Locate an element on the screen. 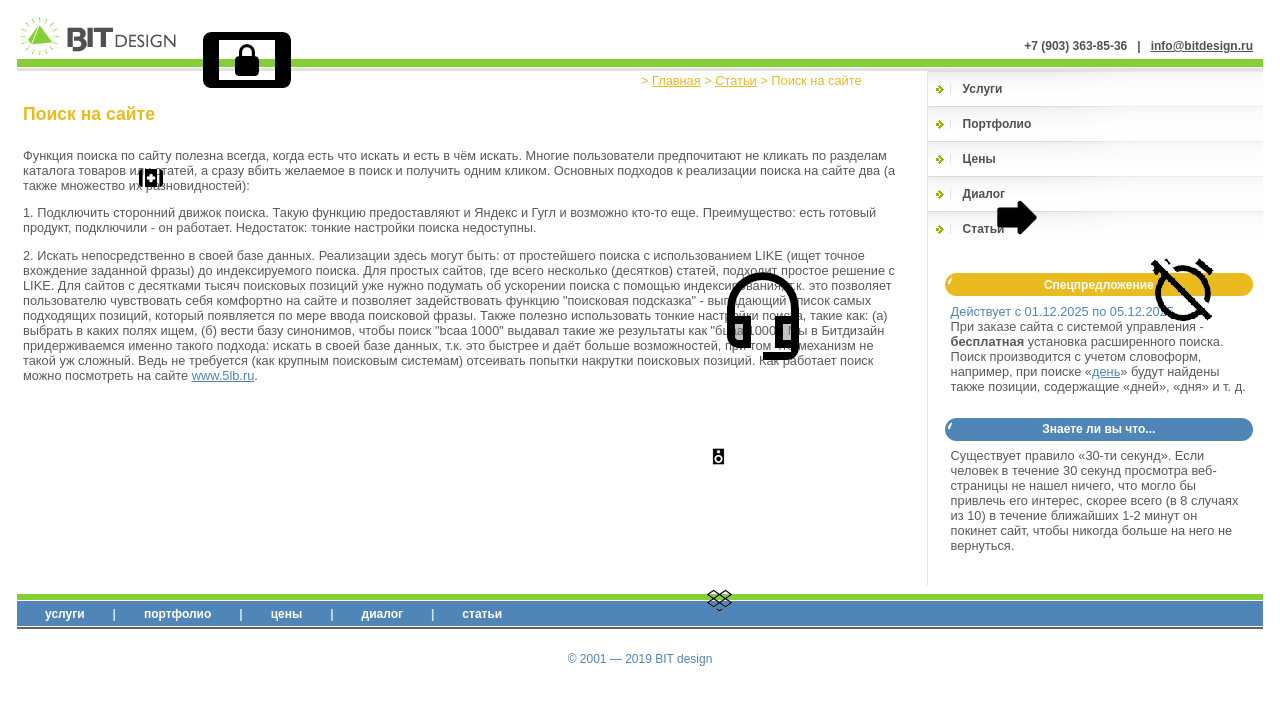 The height and width of the screenshot is (720, 1280). lock screen in landscape orientation is located at coordinates (247, 60).